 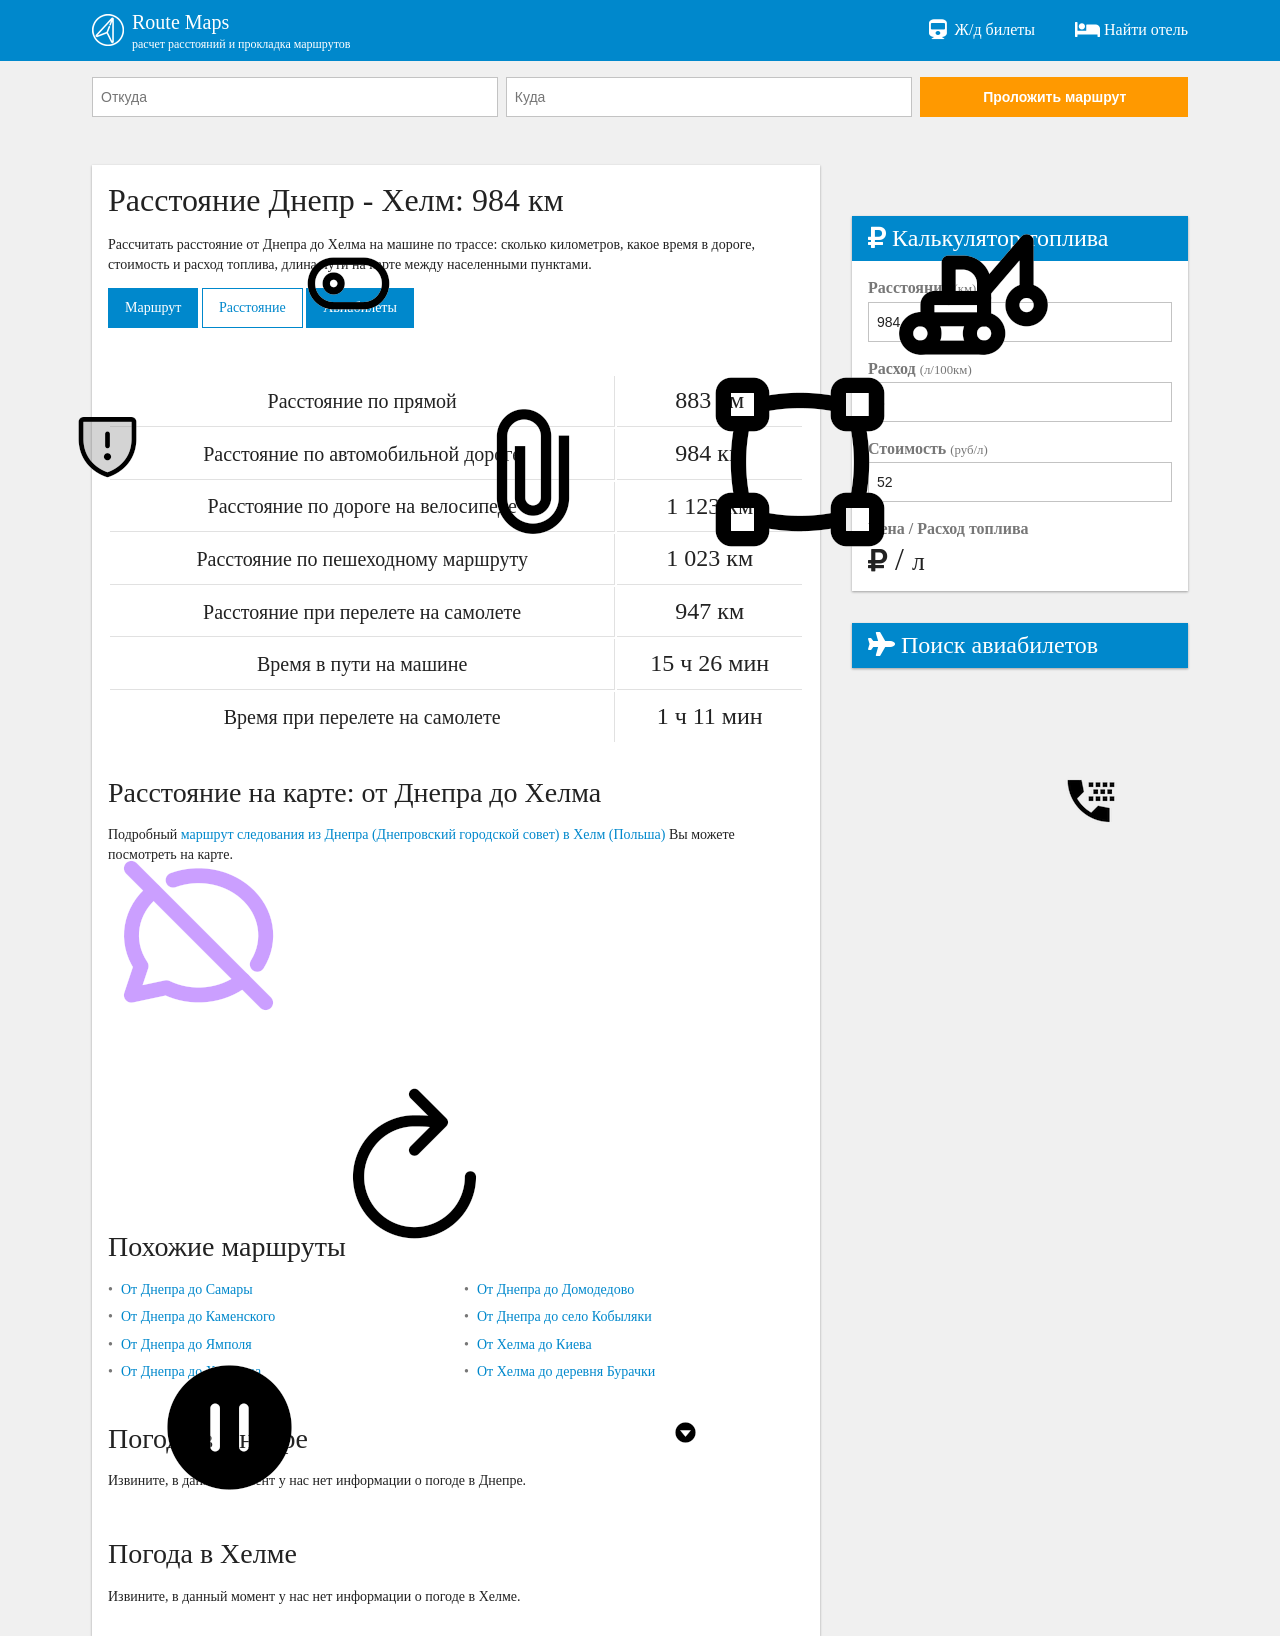 I want to click on adjust vector shape boundaries, so click(x=800, y=462).